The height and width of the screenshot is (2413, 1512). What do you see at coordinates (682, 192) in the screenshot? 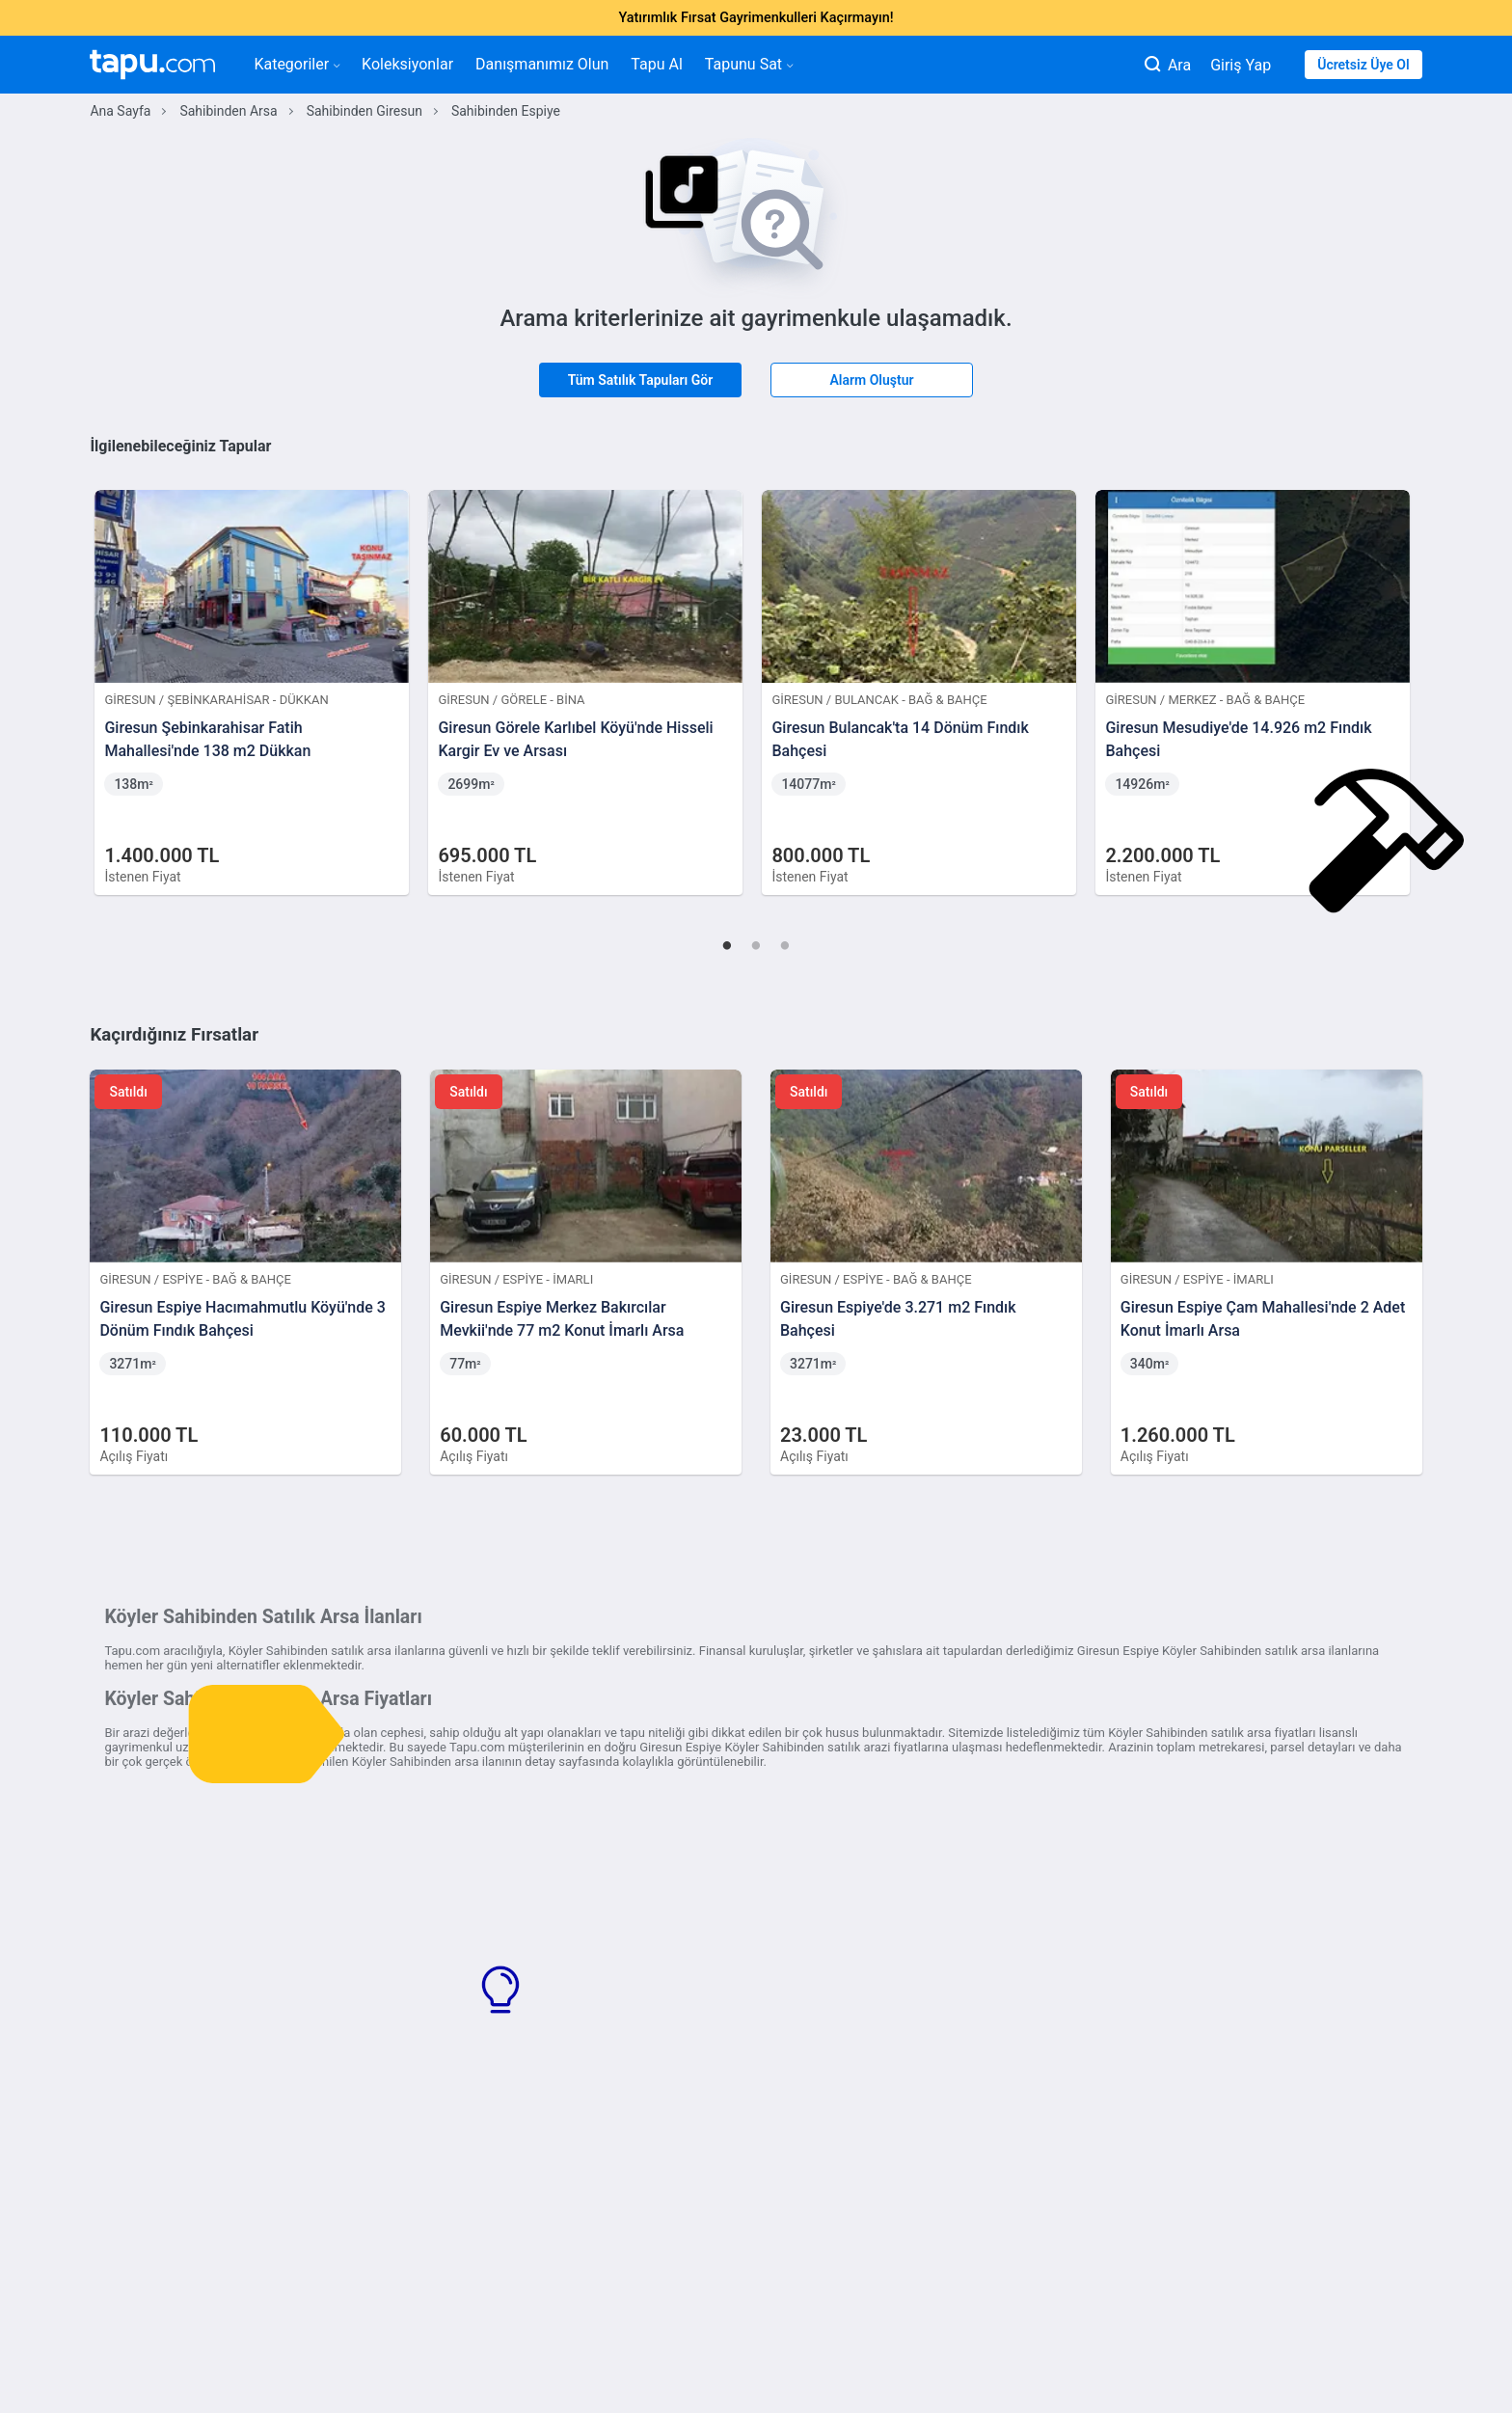
I see `access your music library` at bounding box center [682, 192].